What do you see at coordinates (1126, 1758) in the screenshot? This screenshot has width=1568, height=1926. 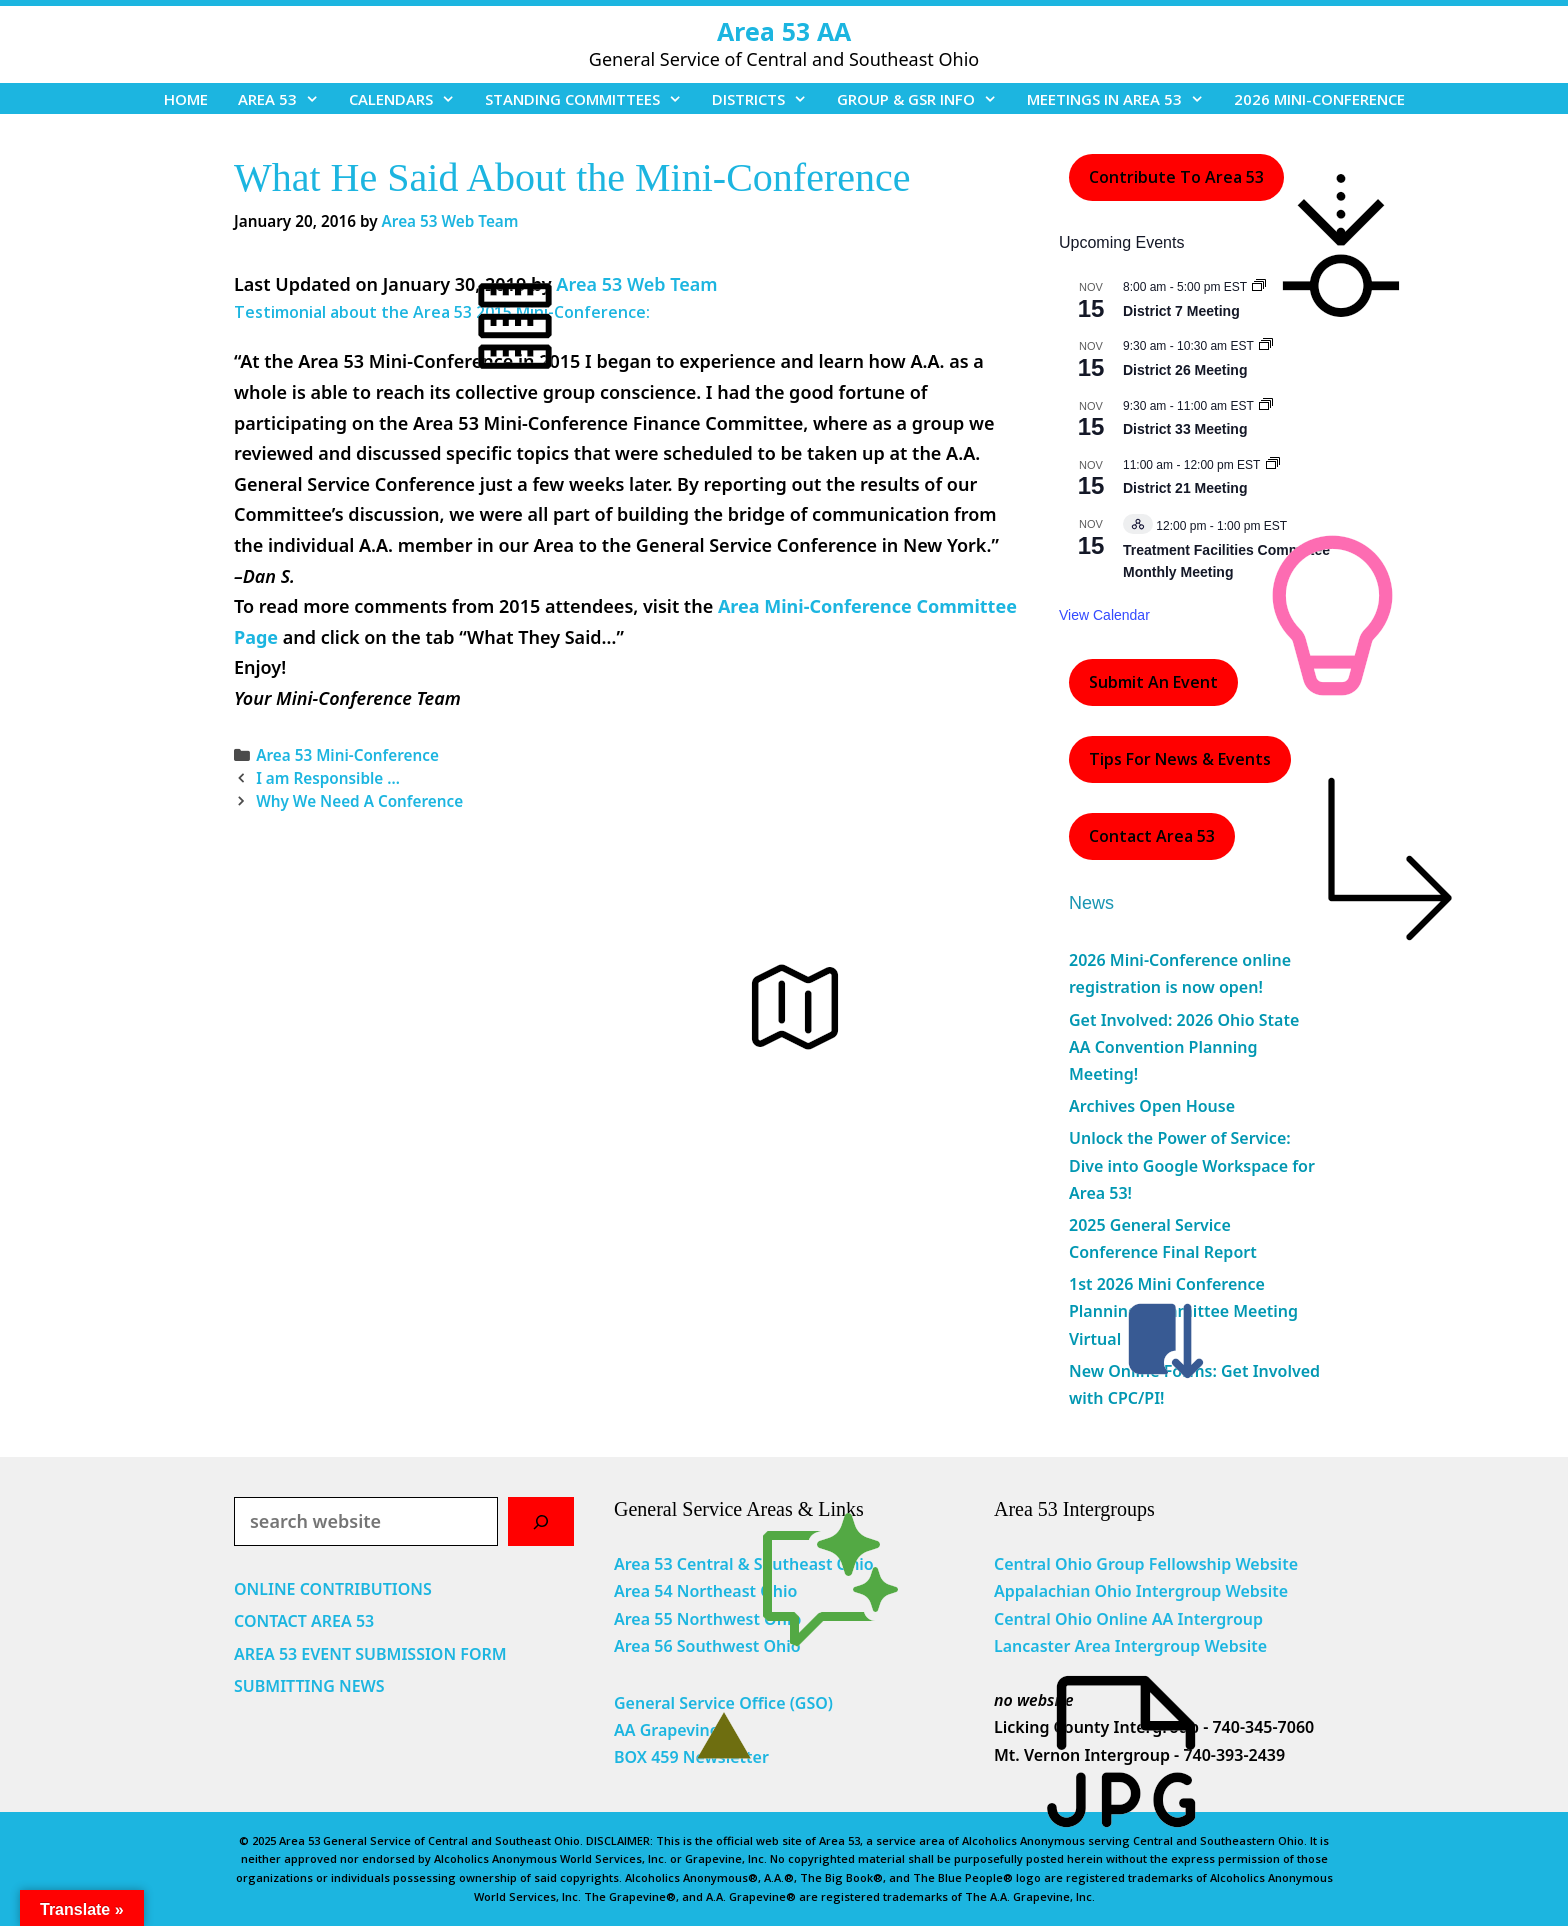 I see `view or open a JPG image file` at bounding box center [1126, 1758].